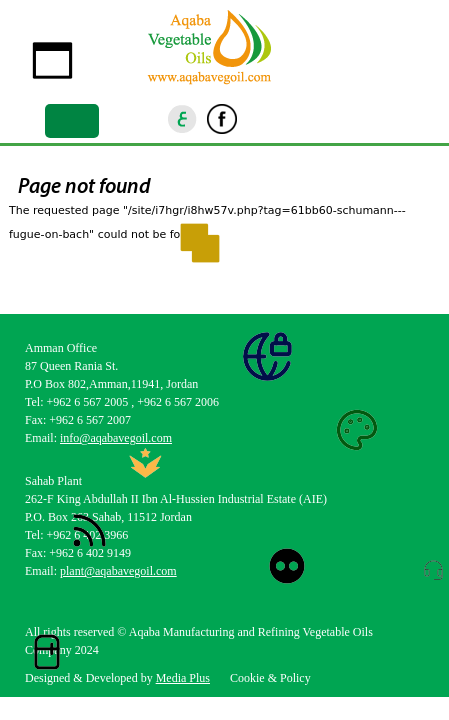 Image resolution: width=449 pixels, height=720 pixels. What do you see at coordinates (89, 530) in the screenshot?
I see `subscribe to RSS feed` at bounding box center [89, 530].